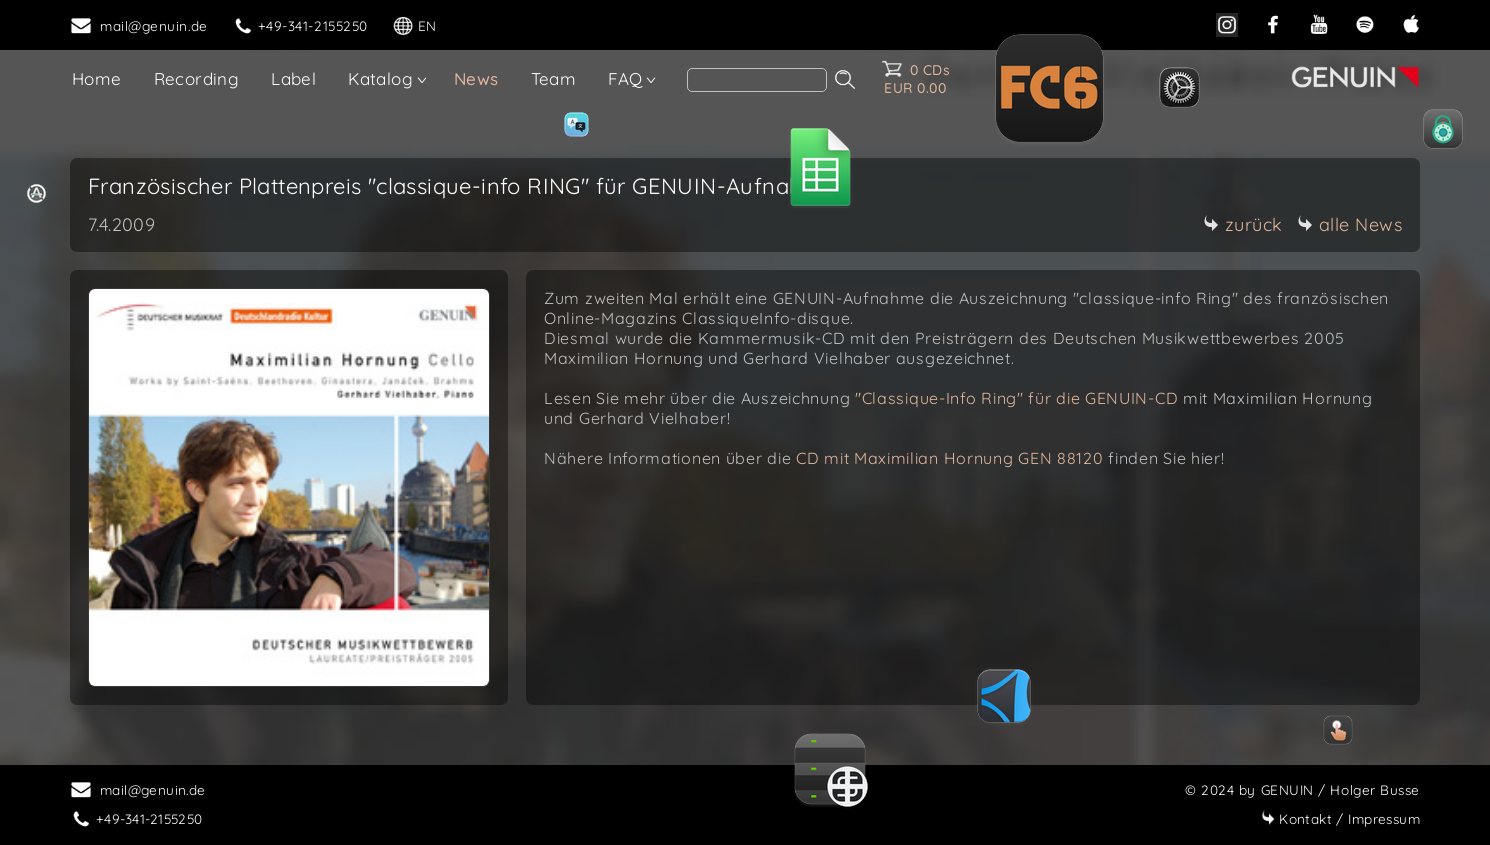 This screenshot has width=1490, height=845. What do you see at coordinates (1179, 87) in the screenshot?
I see `open system settings` at bounding box center [1179, 87].